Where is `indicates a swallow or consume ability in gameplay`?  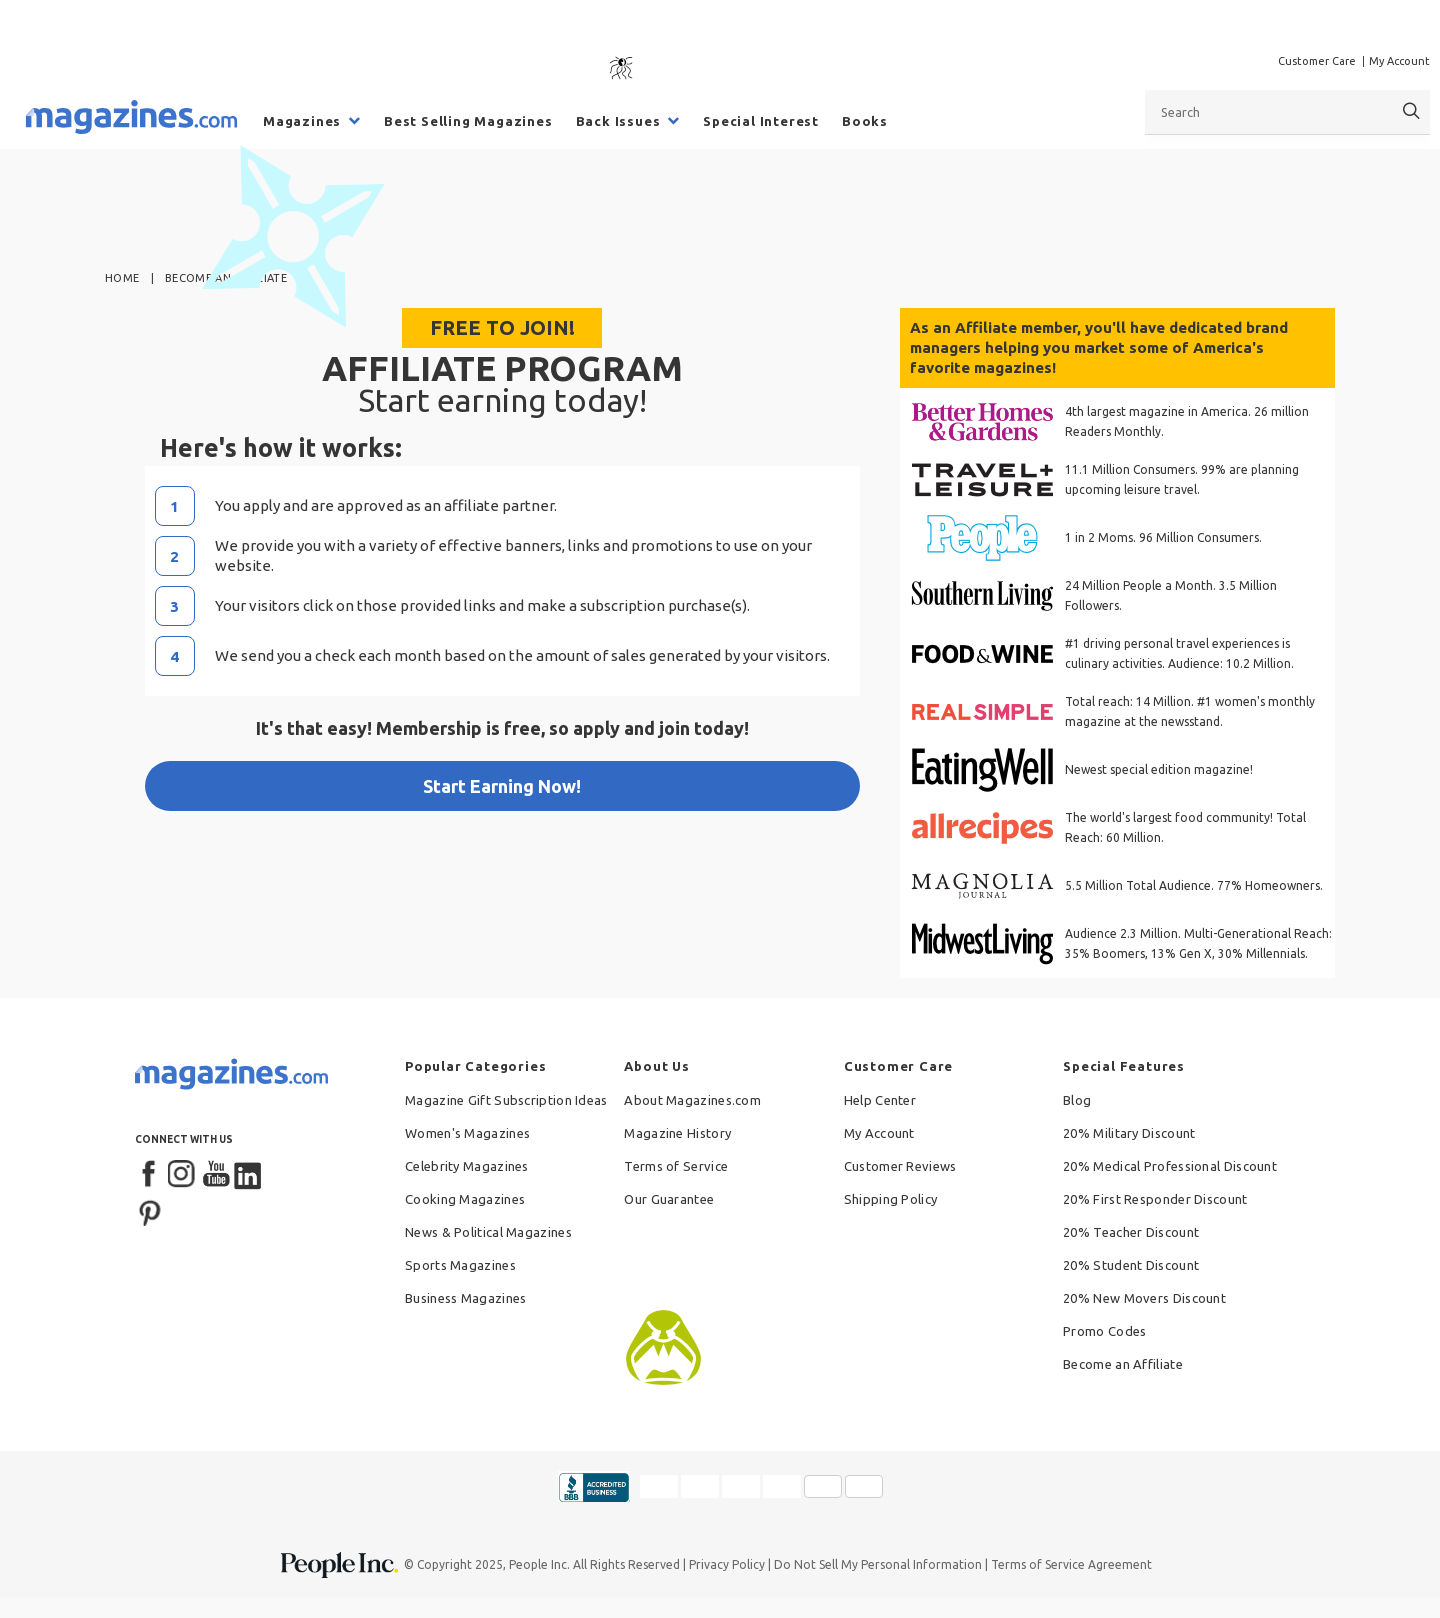
indicates a swallow or consume ability in gameplay is located at coordinates (663, 1347).